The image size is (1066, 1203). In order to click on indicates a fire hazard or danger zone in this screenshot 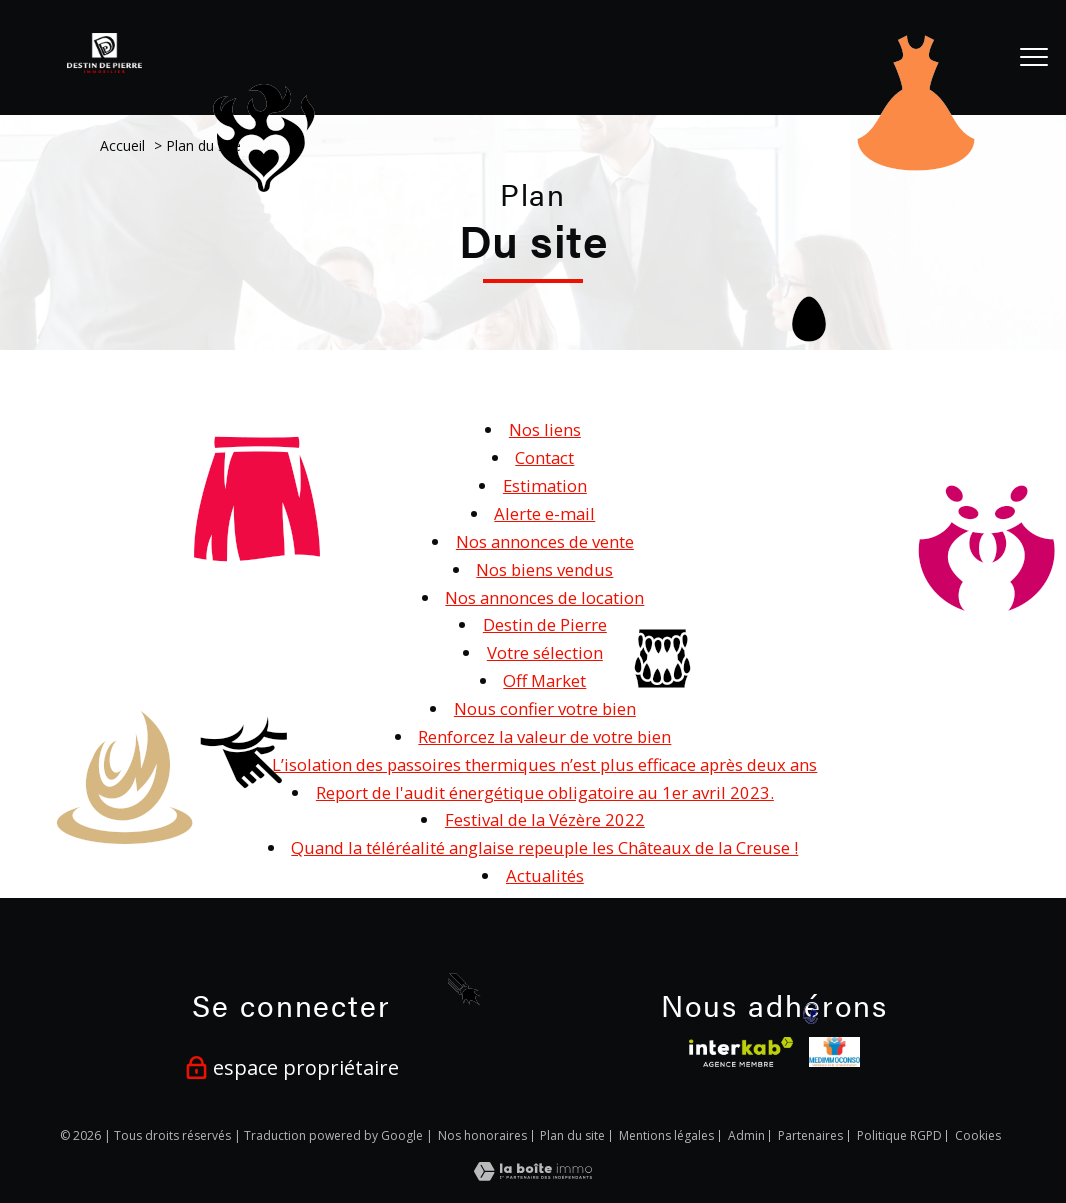, I will do `click(125, 776)`.